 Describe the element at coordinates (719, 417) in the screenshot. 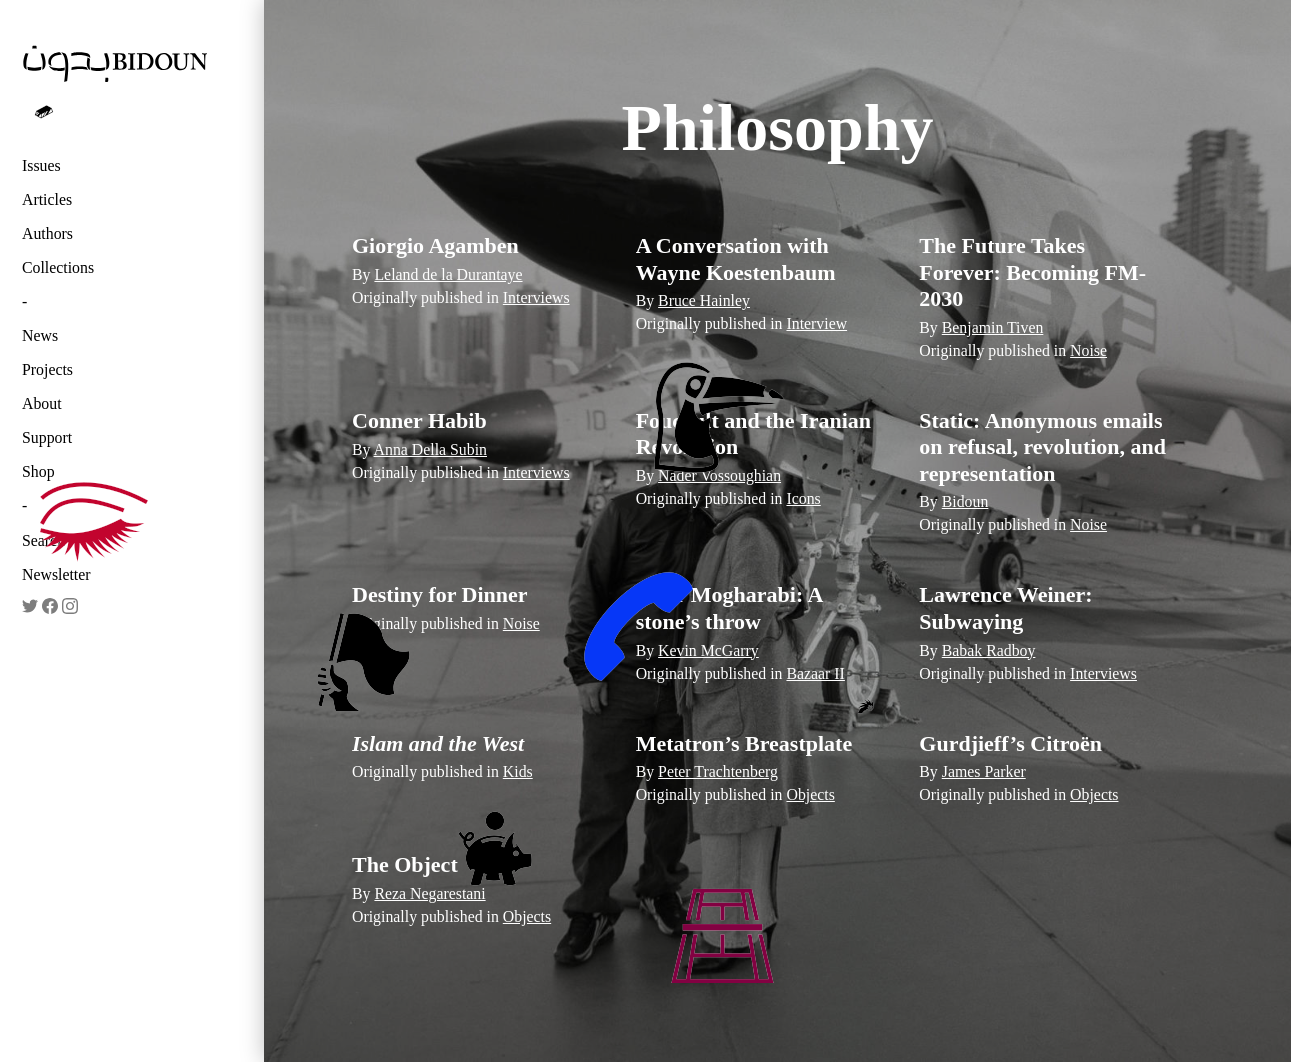

I see `decorative toucan icon for a tropical-themed game or app` at that location.